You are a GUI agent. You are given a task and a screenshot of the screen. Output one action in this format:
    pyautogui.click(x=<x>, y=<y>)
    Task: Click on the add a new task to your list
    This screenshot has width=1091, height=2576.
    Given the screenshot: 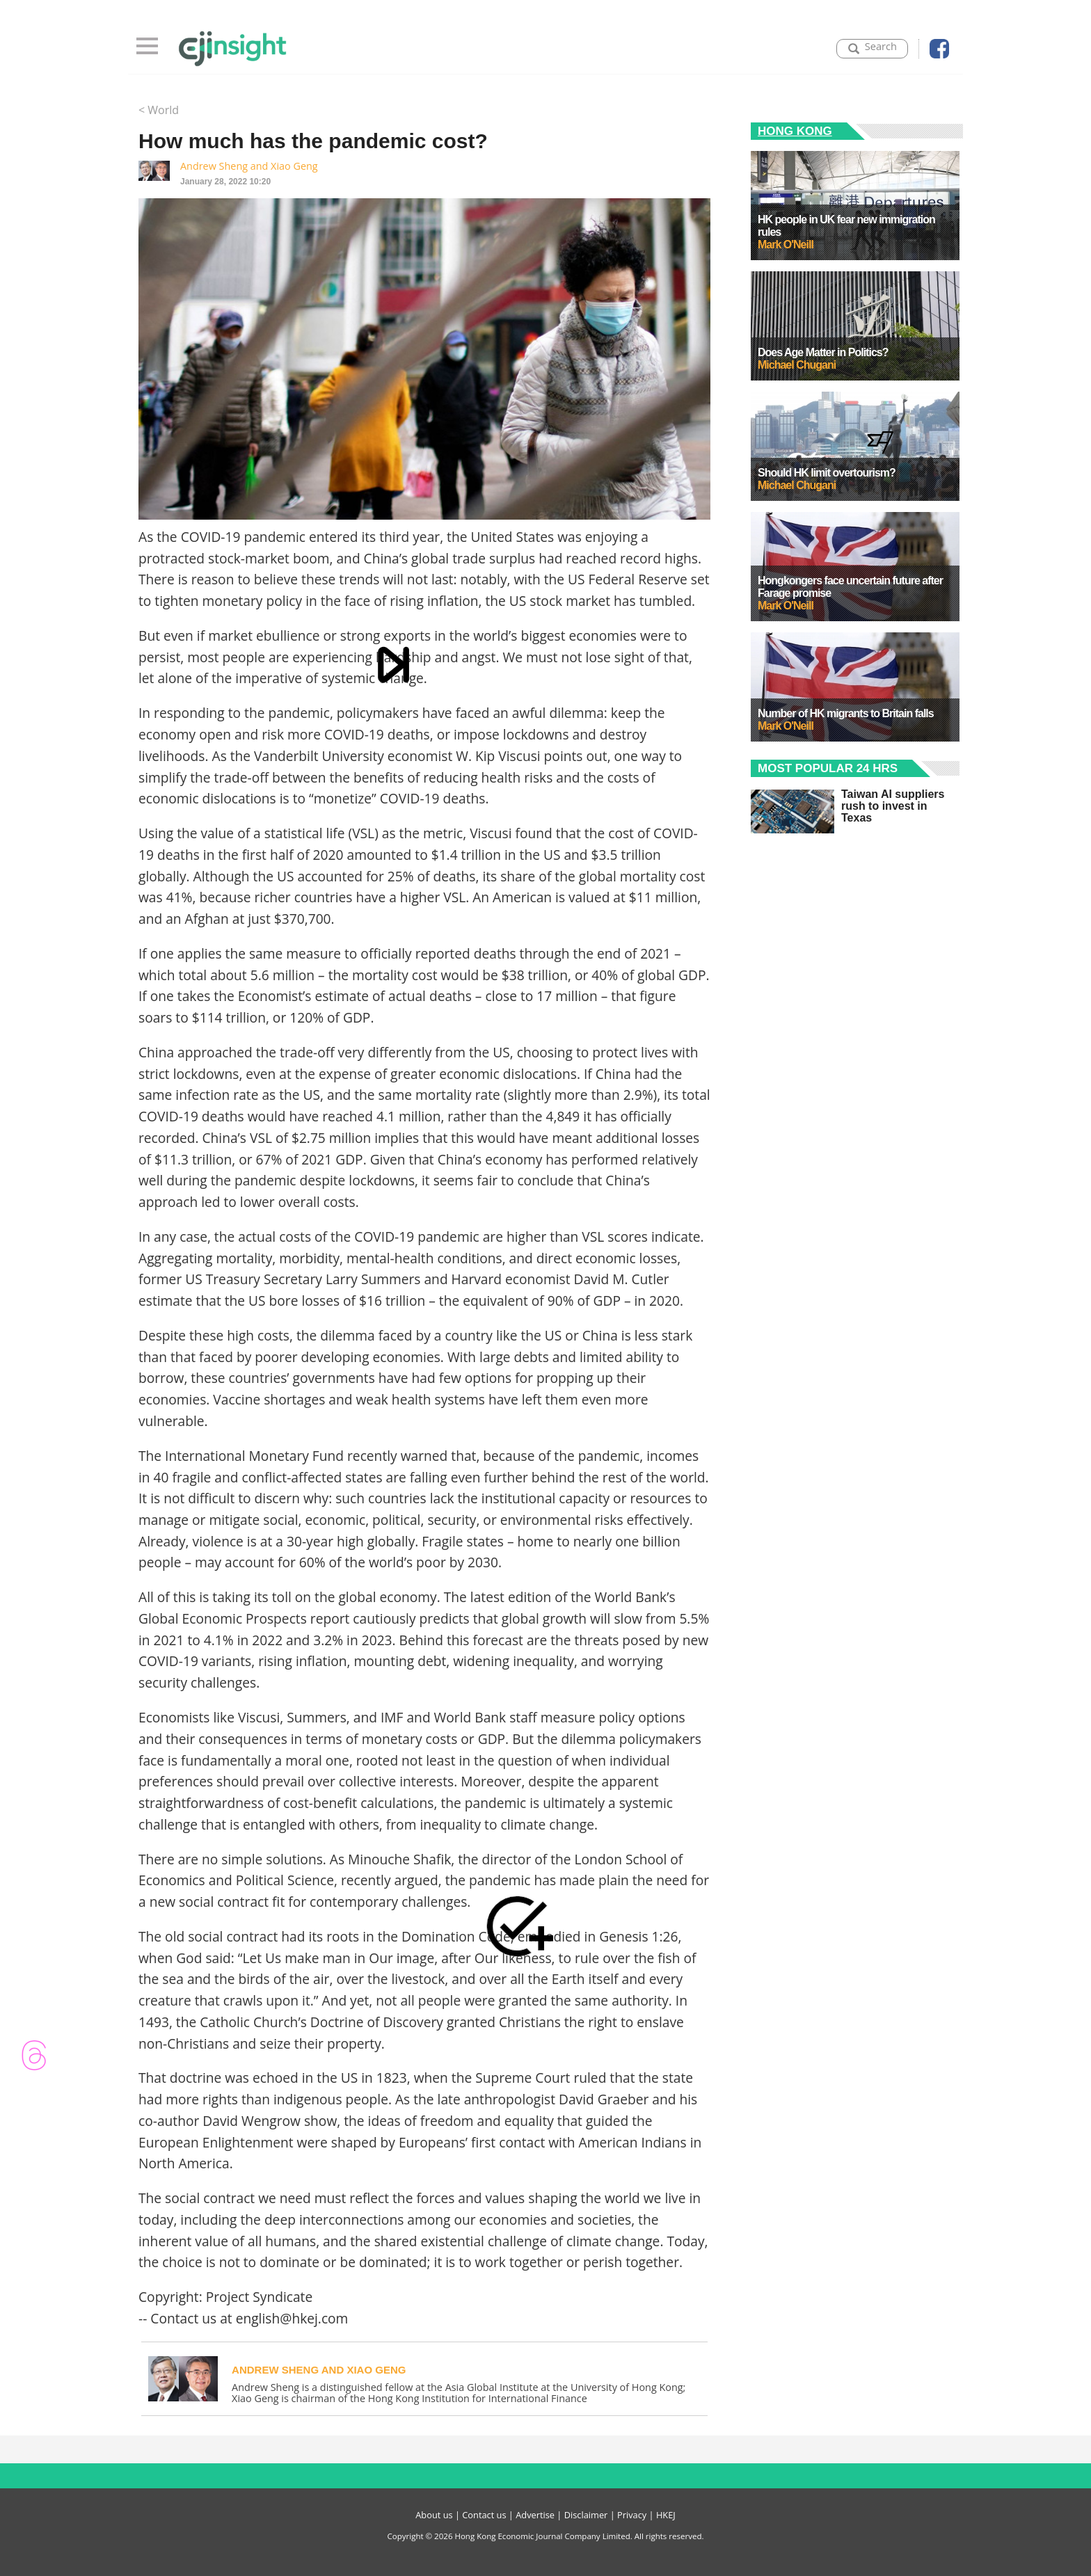 What is the action you would take?
    pyautogui.click(x=517, y=1926)
    